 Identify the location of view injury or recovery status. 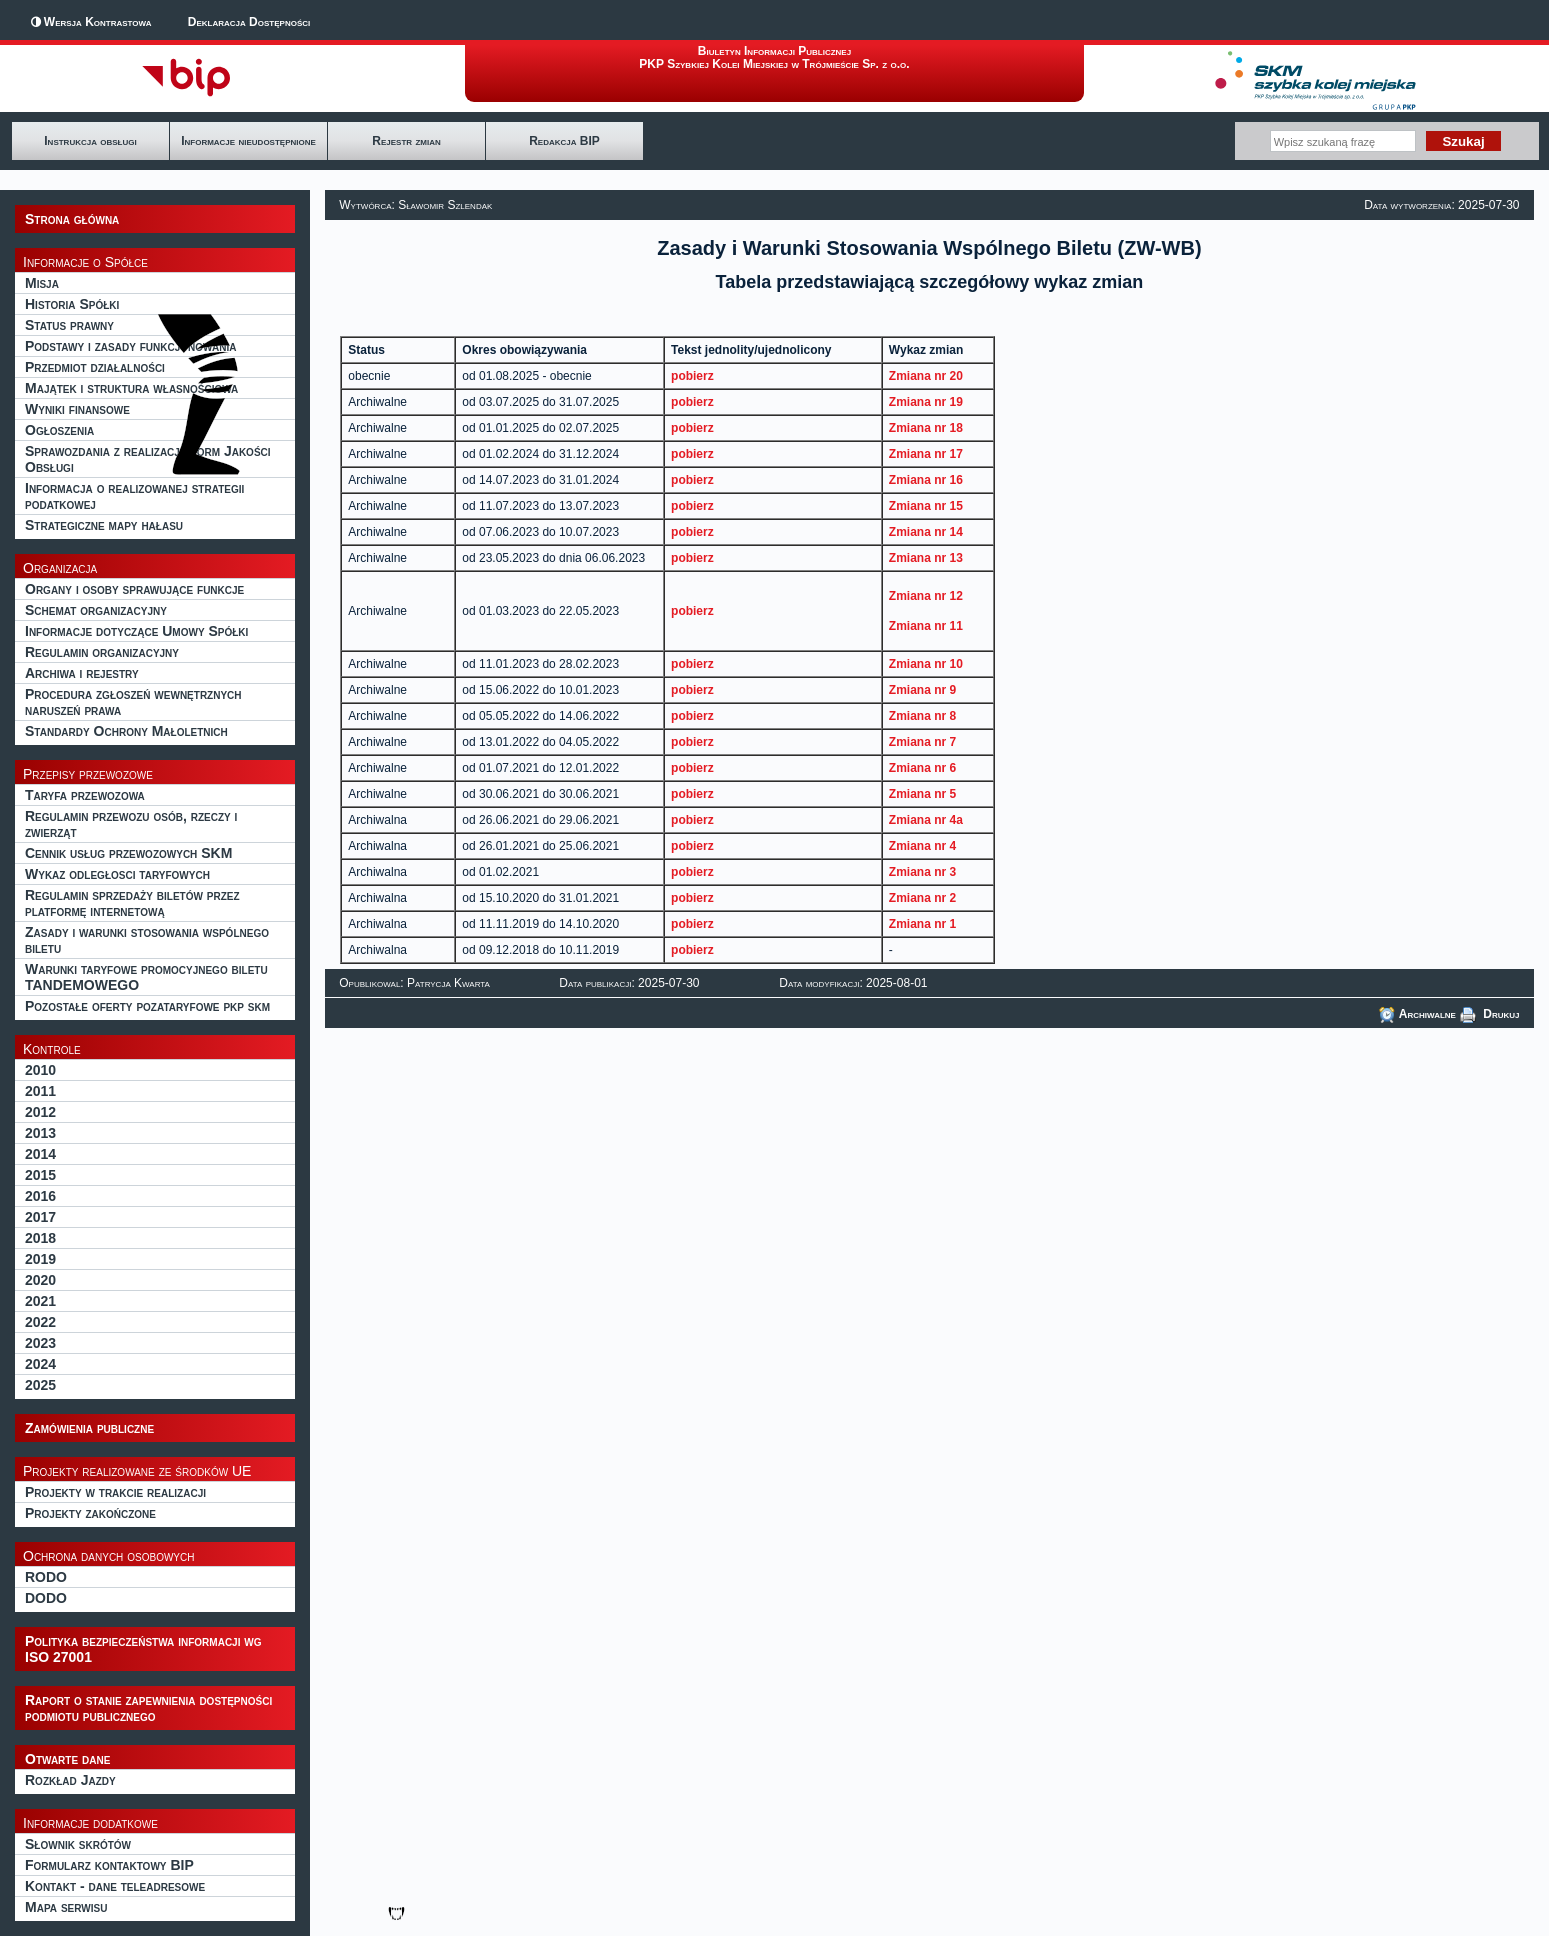
(203, 394).